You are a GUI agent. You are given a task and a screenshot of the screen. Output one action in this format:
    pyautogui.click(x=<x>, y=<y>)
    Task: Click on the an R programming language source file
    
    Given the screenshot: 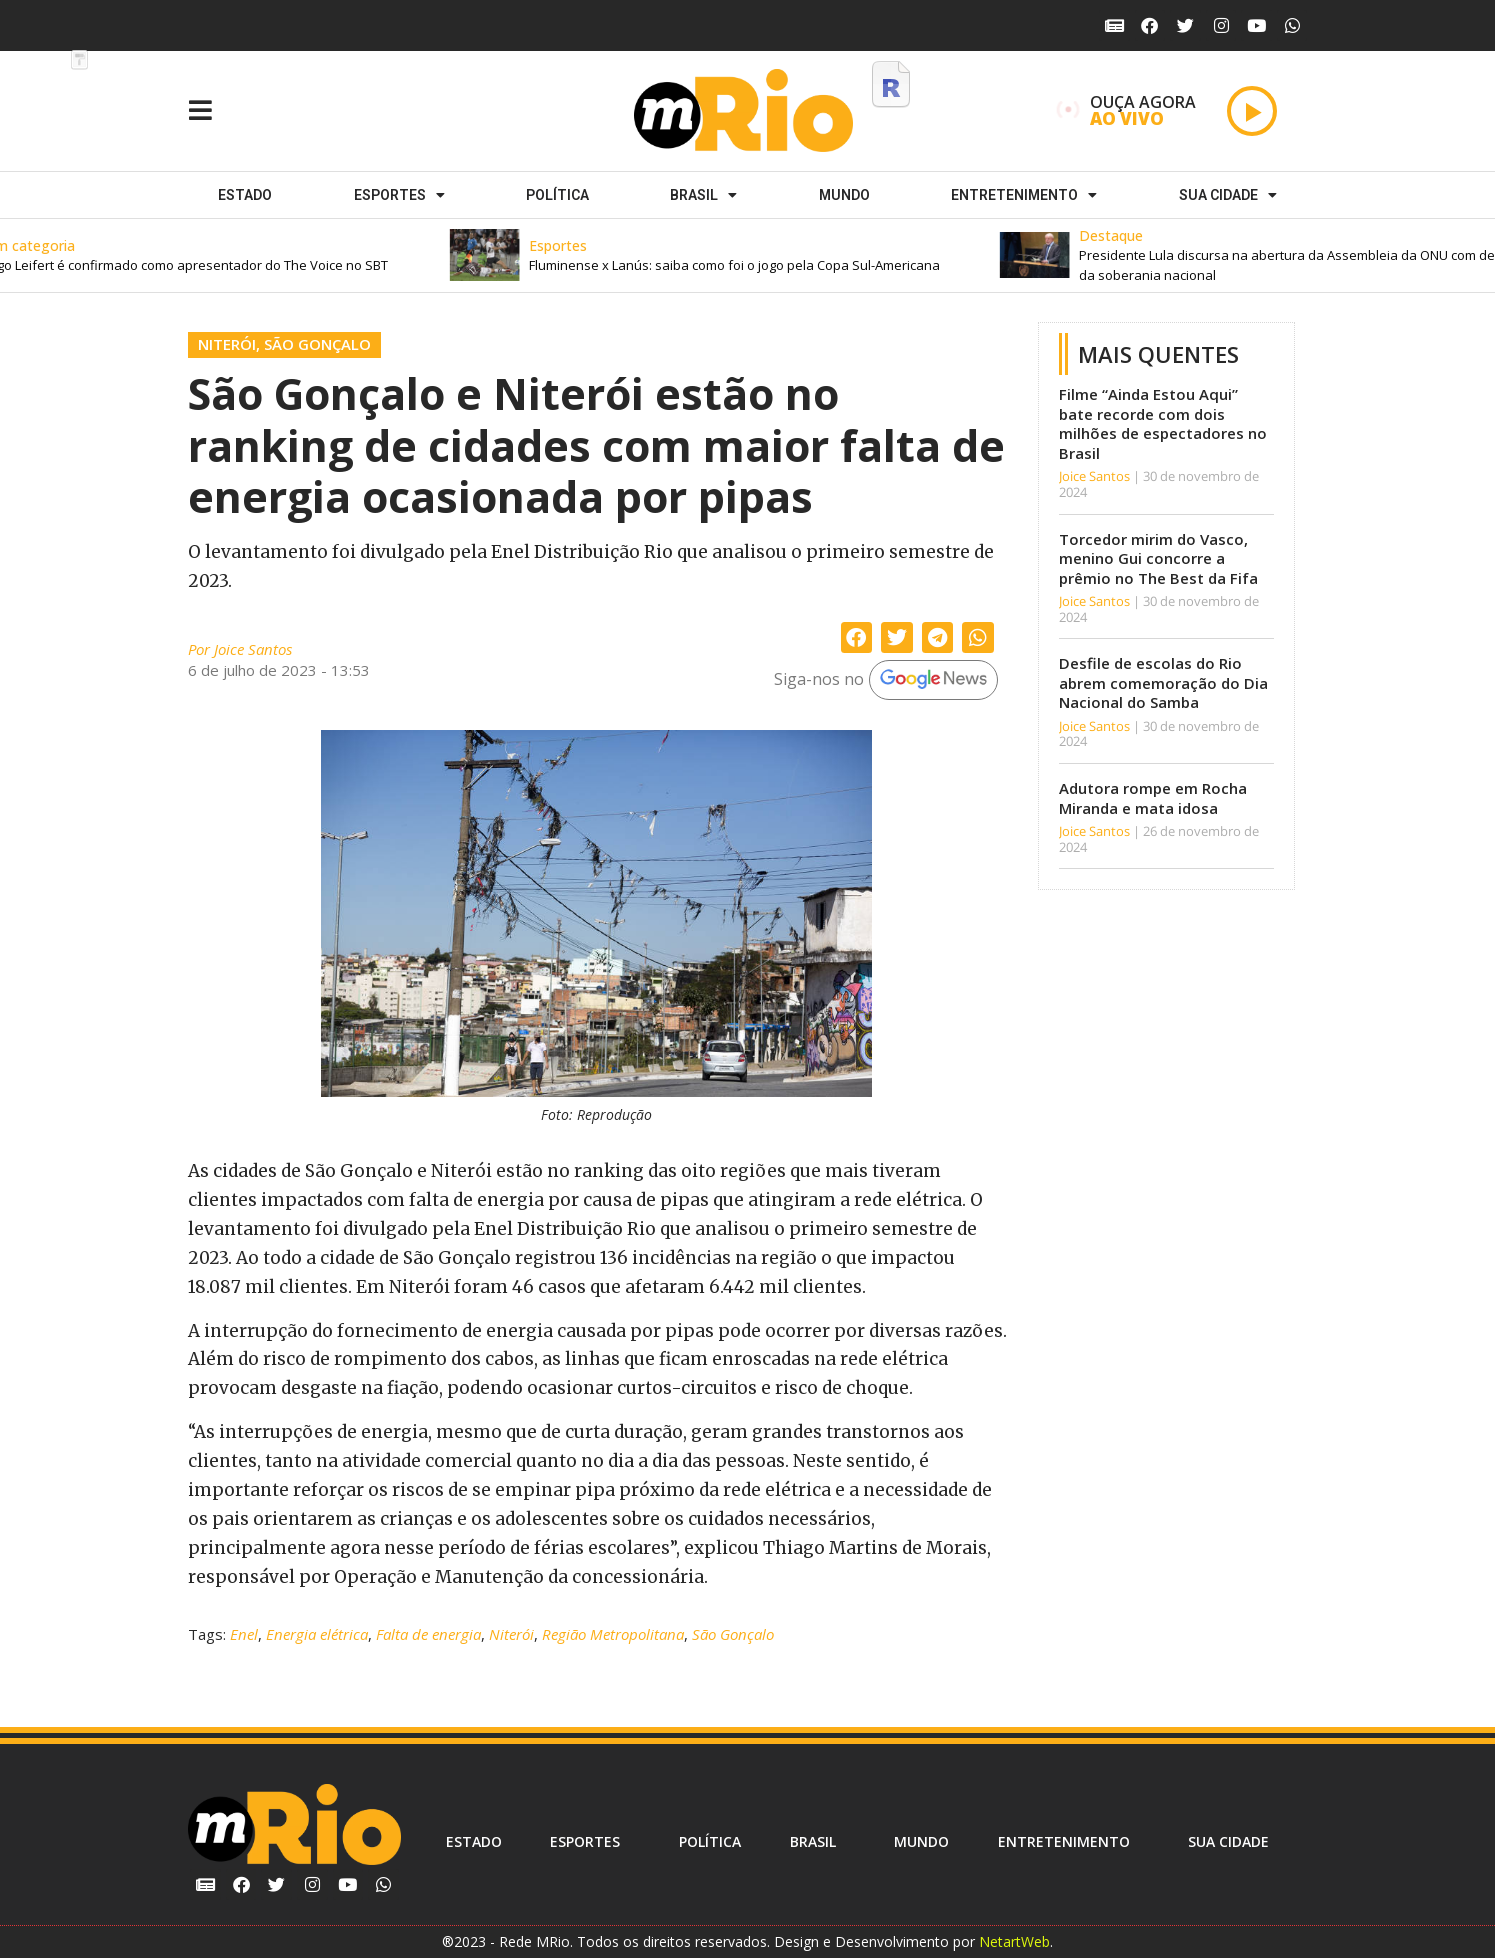 What is the action you would take?
    pyautogui.click(x=891, y=84)
    